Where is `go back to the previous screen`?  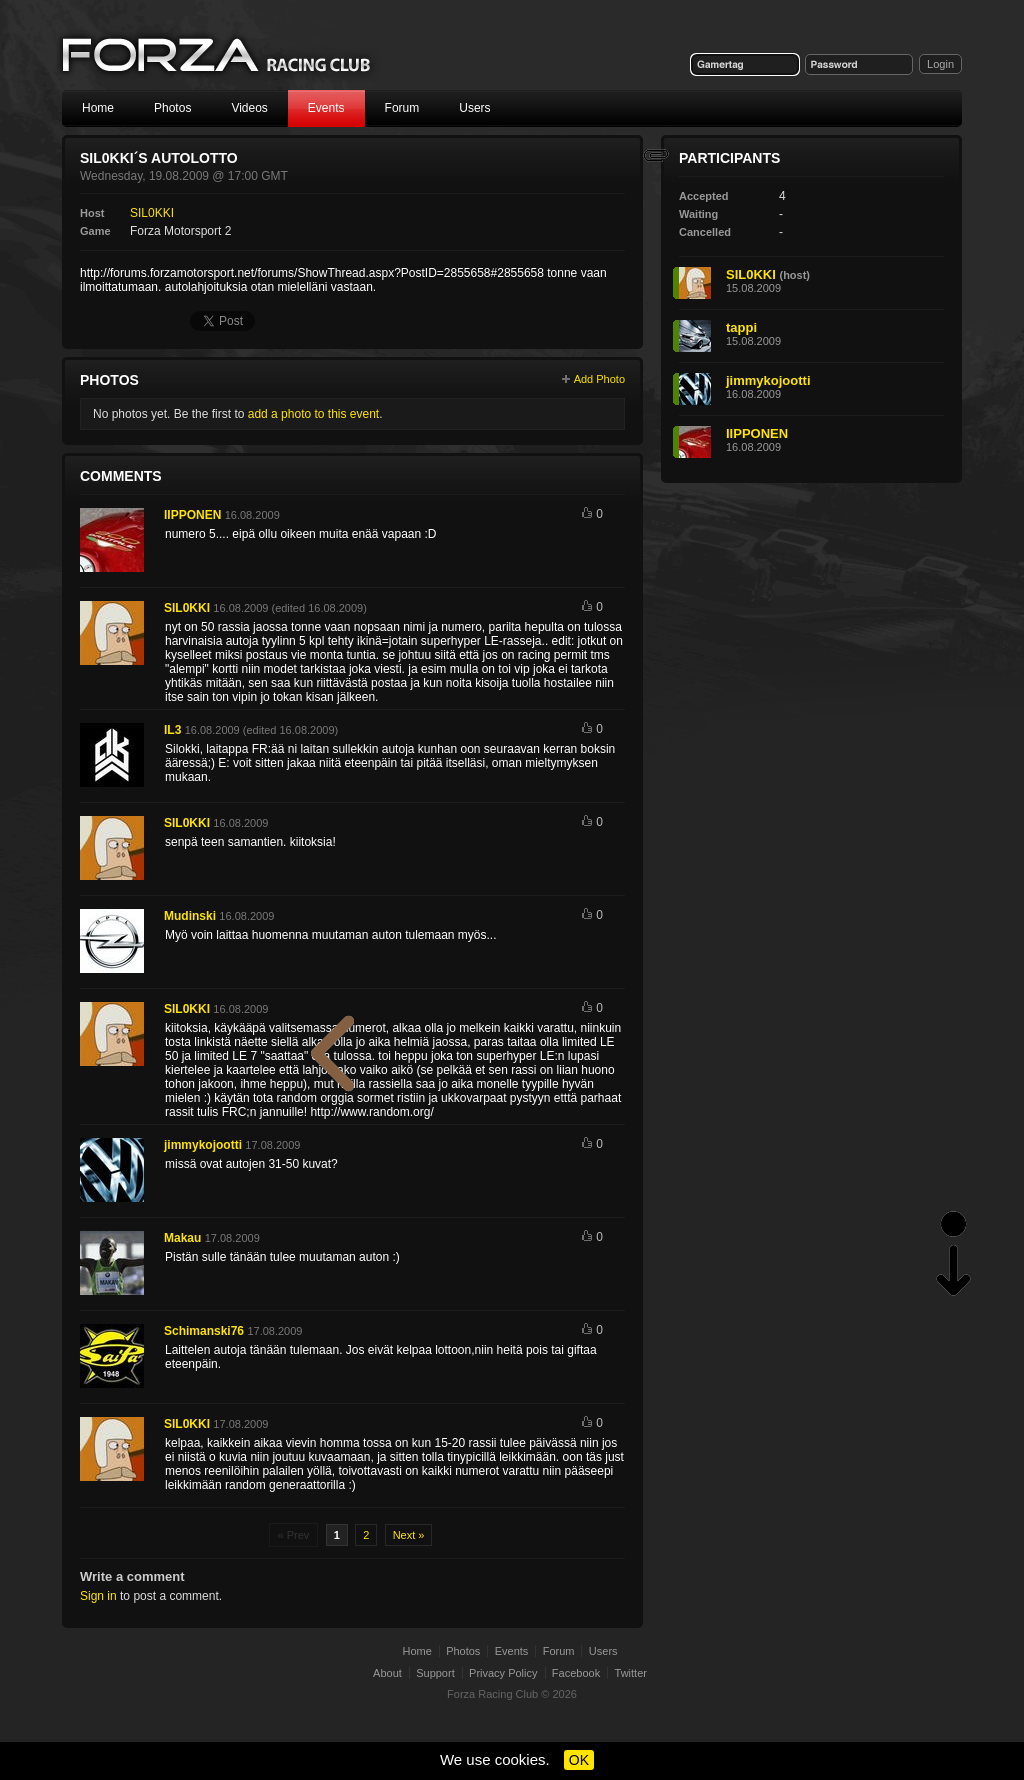 go back to the previous screen is located at coordinates (332, 1053).